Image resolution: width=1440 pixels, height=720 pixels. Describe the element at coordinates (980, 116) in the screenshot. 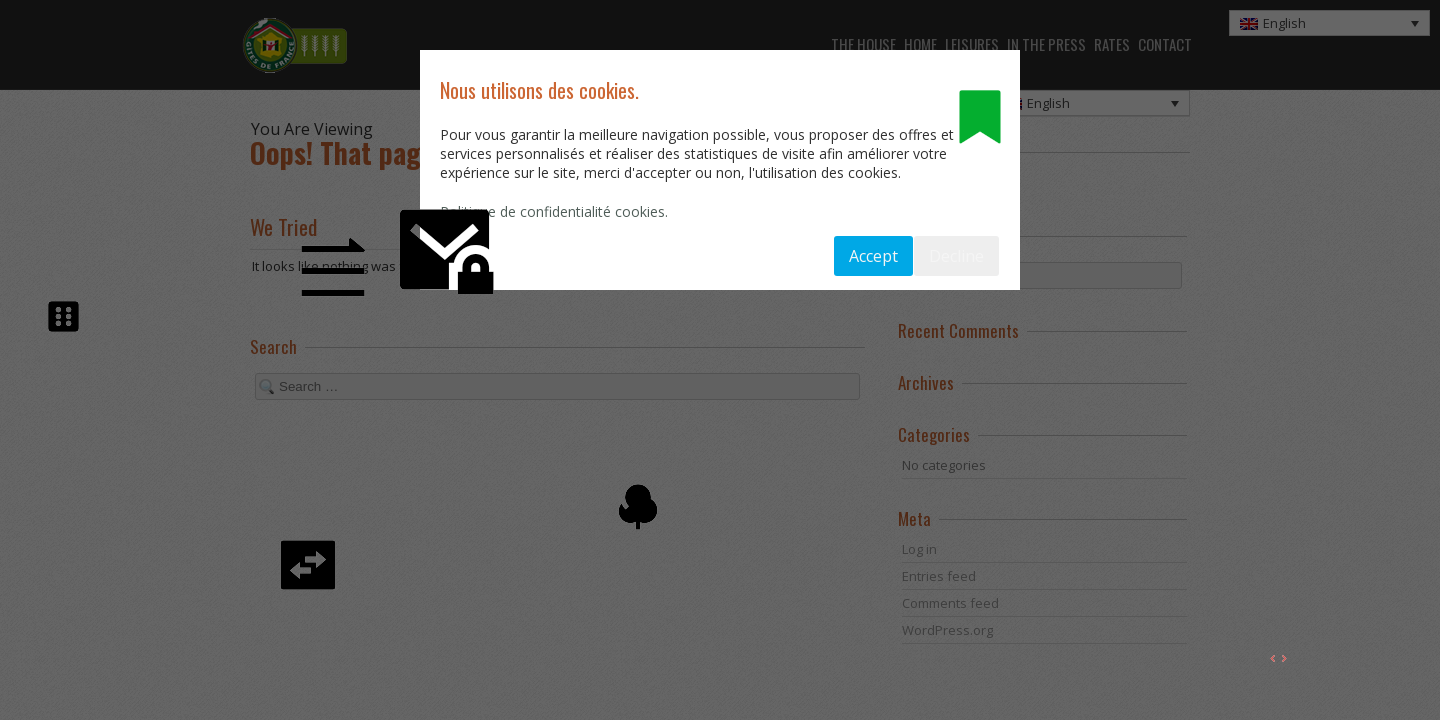

I see `save this item to your bookmarks` at that location.